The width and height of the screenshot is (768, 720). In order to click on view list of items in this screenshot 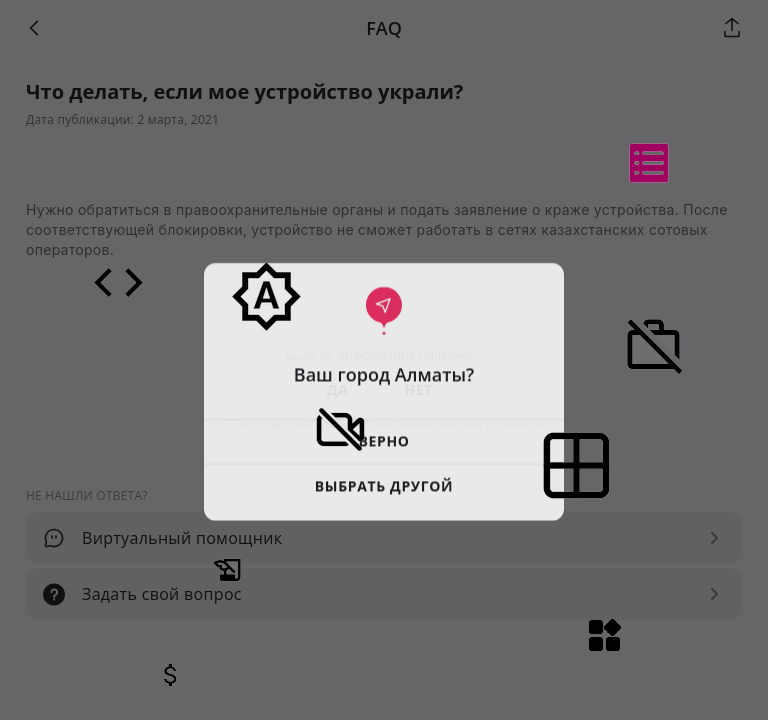, I will do `click(649, 163)`.